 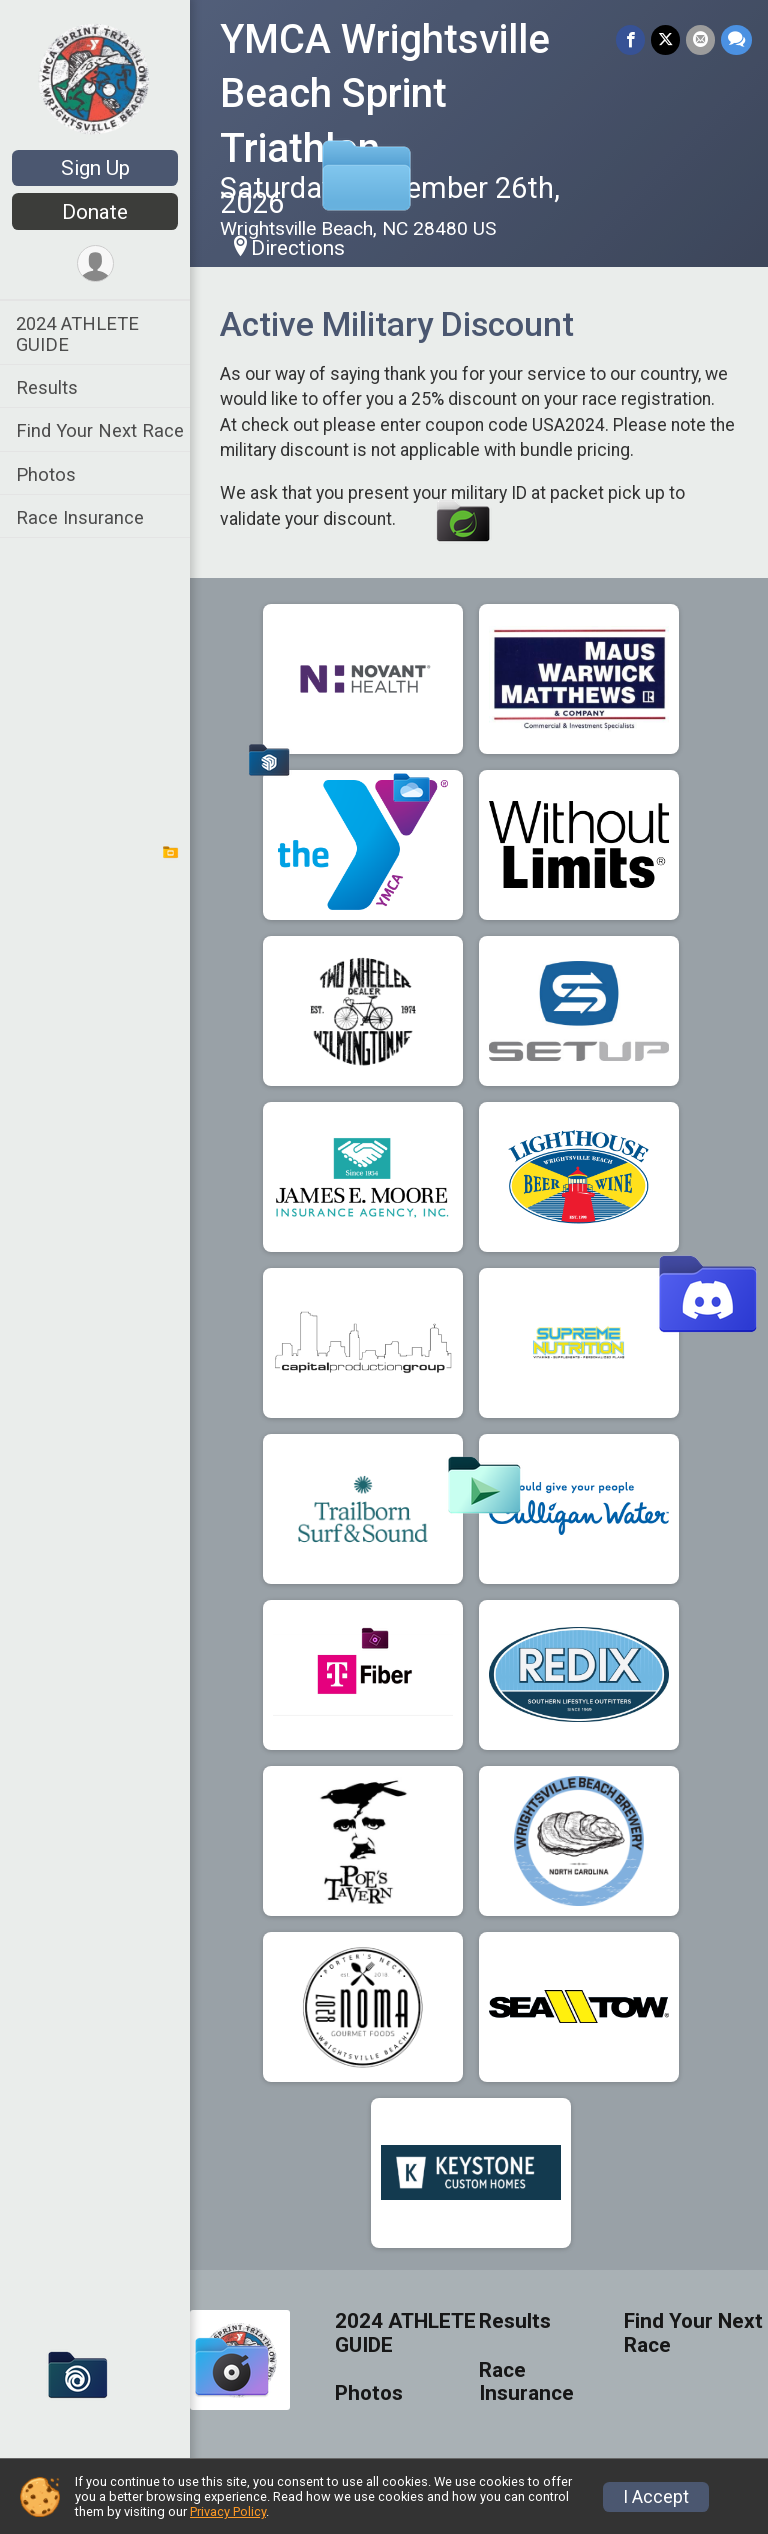 I want to click on open spring framework project files, so click(x=463, y=522).